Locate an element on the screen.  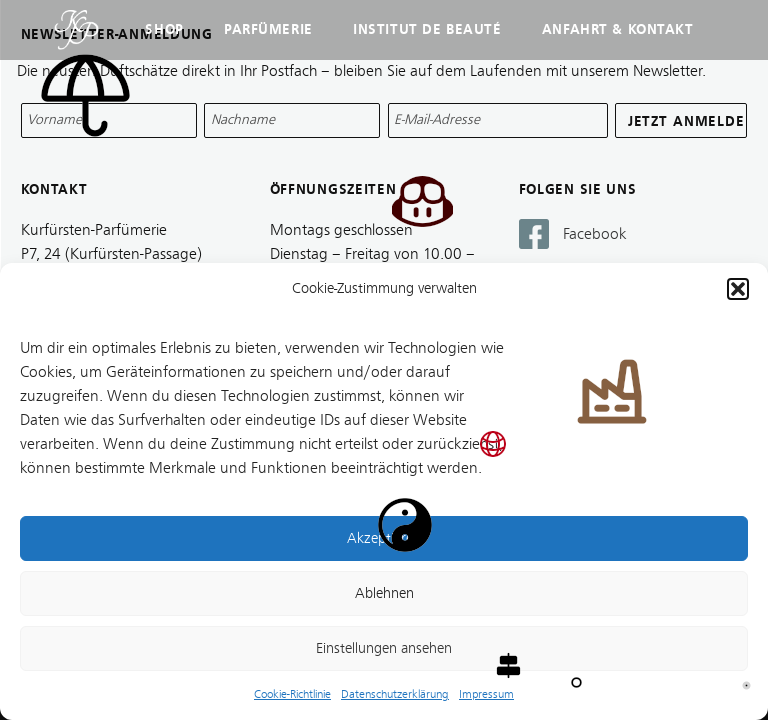
access github copilot AI assistant is located at coordinates (422, 201).